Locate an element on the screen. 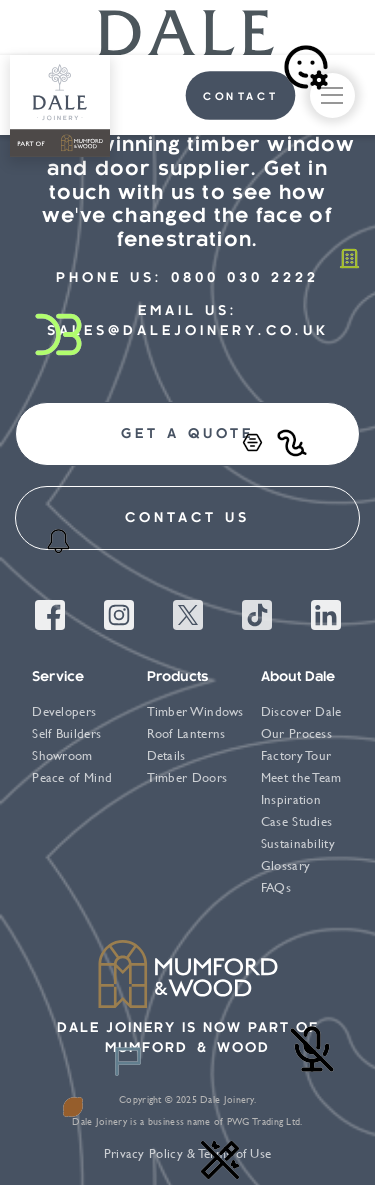  view notifications is located at coordinates (58, 541).